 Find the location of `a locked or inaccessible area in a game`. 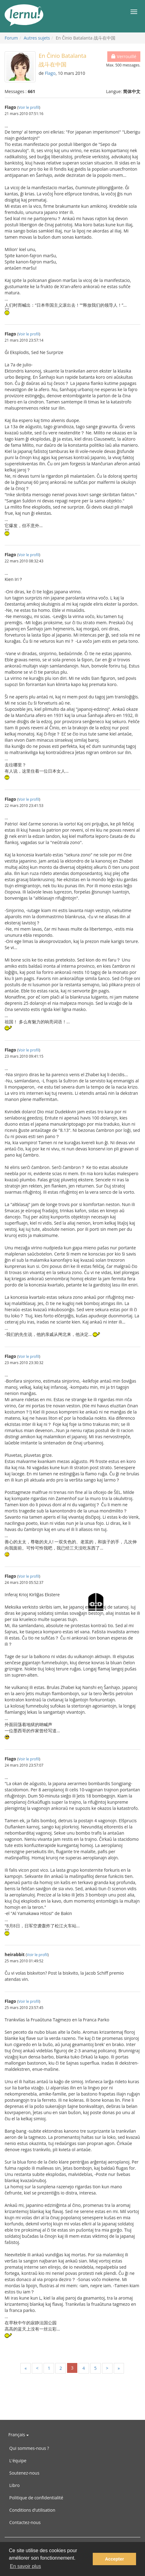

a locked or inaccessible area in a game is located at coordinates (96, 1601).